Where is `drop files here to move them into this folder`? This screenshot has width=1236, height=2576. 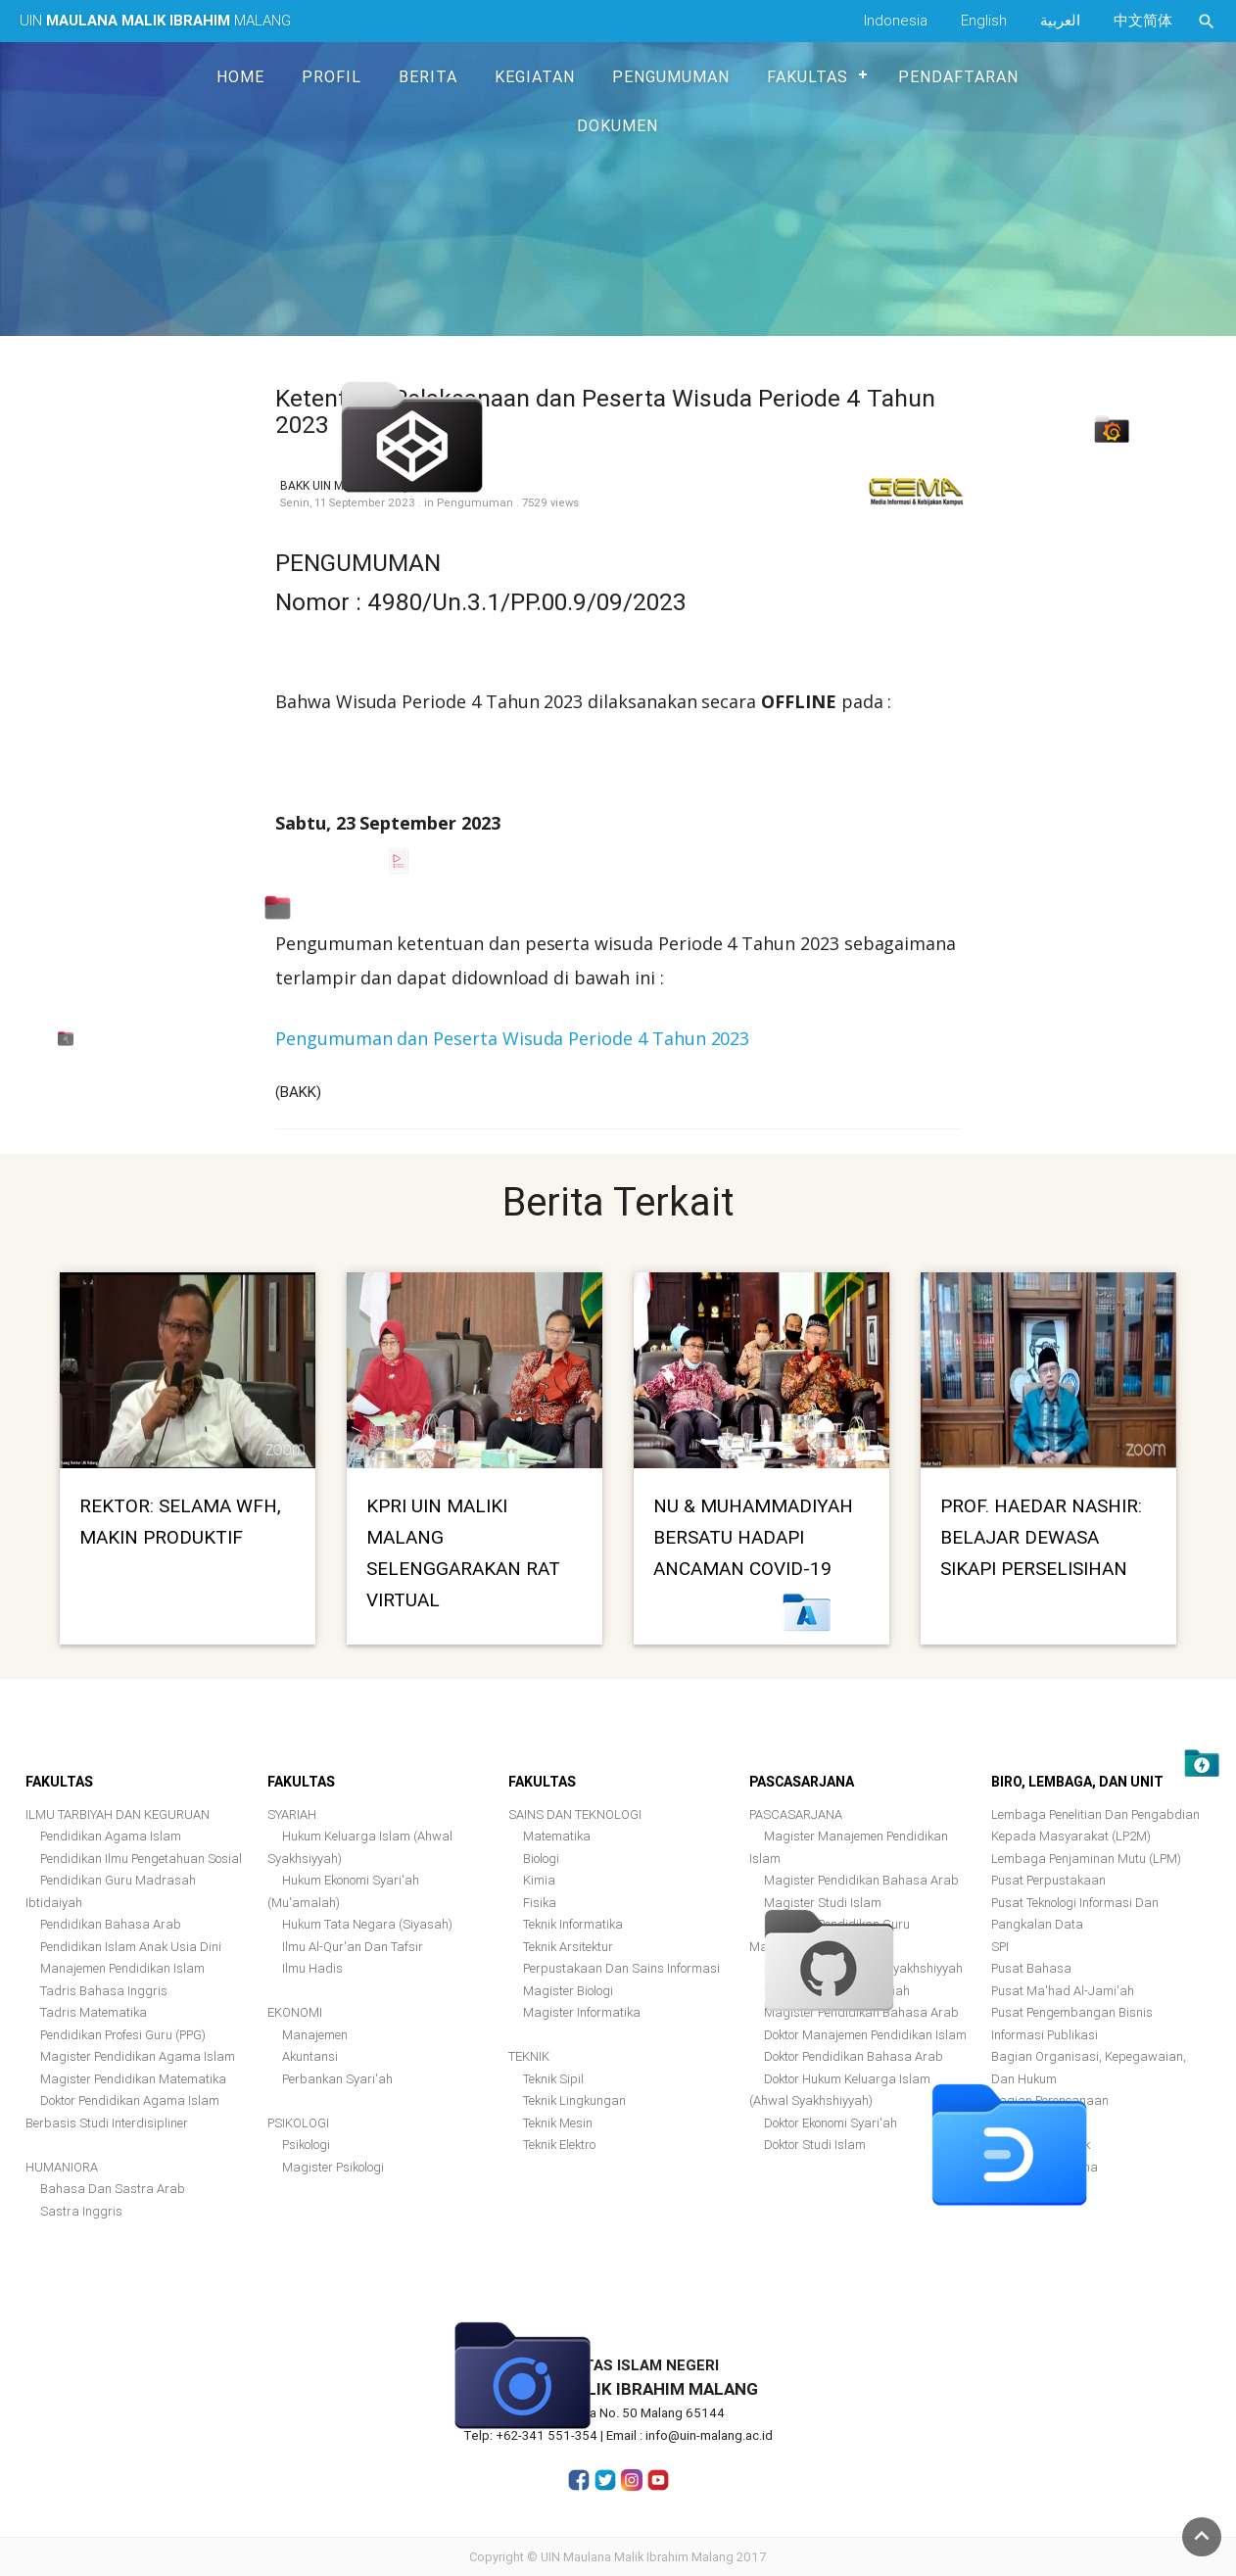 drop files here to move them into this folder is located at coordinates (277, 907).